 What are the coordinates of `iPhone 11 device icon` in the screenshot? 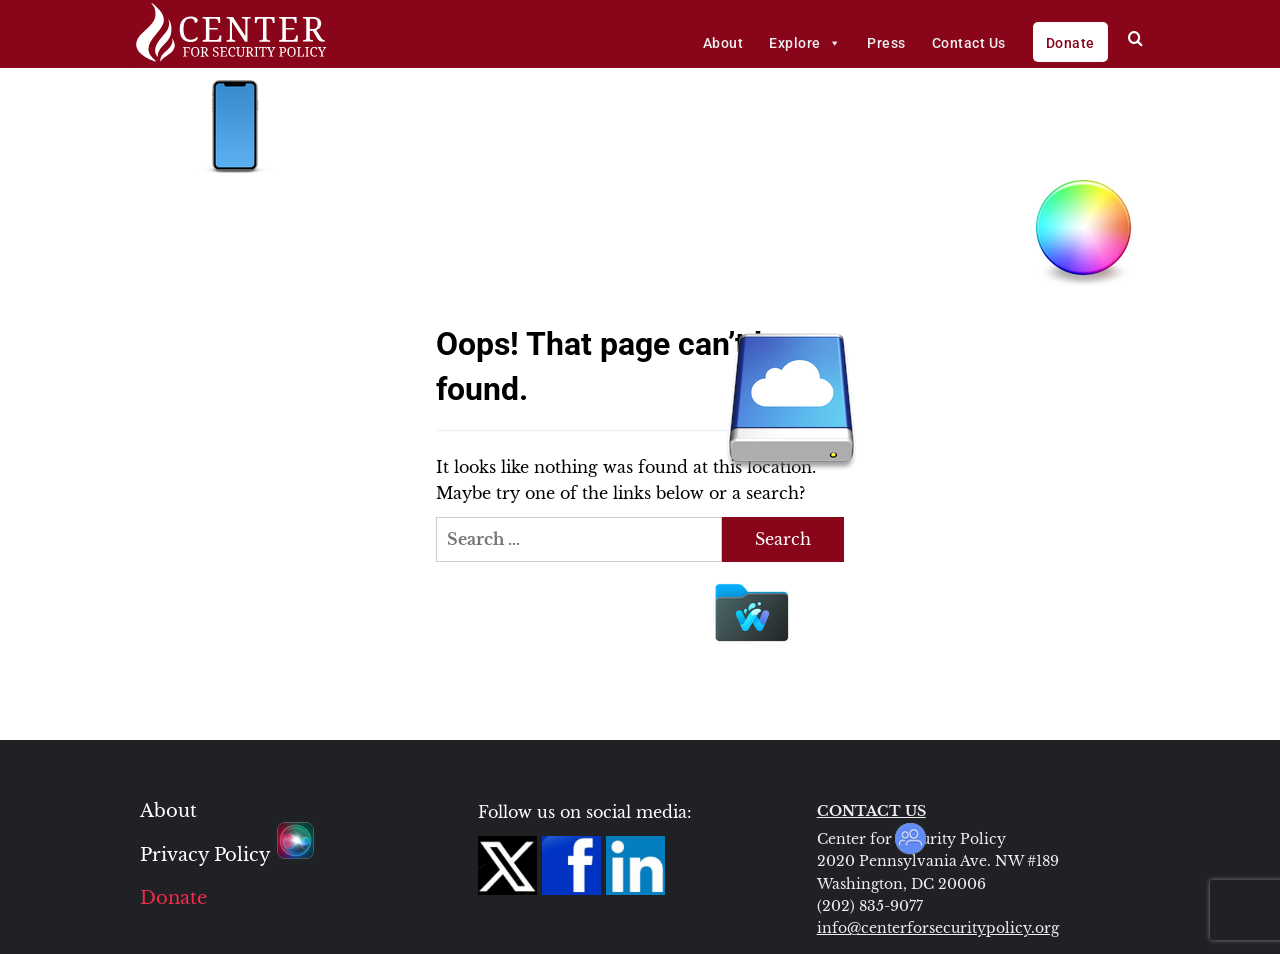 It's located at (235, 127).